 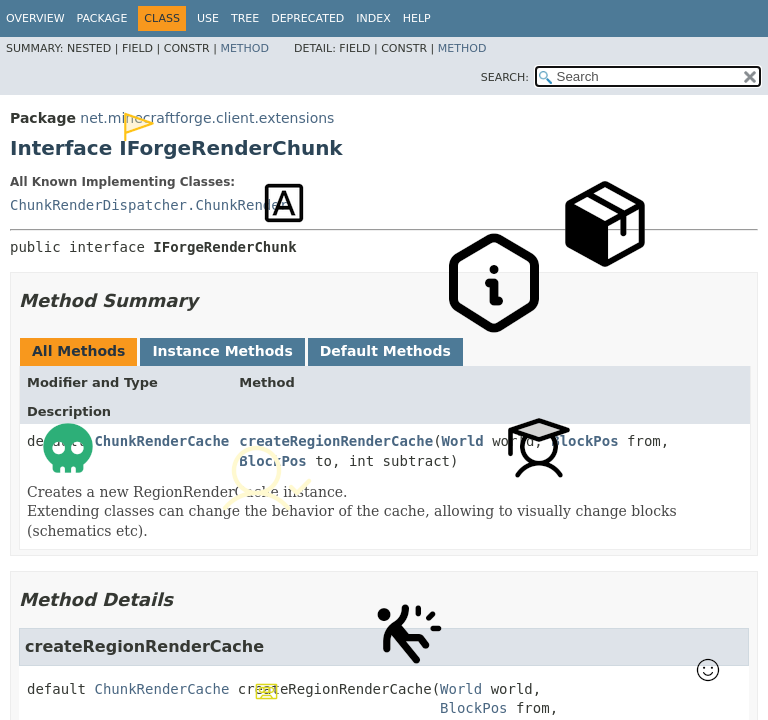 What do you see at coordinates (284, 203) in the screenshot?
I see `download or install new fonts` at bounding box center [284, 203].